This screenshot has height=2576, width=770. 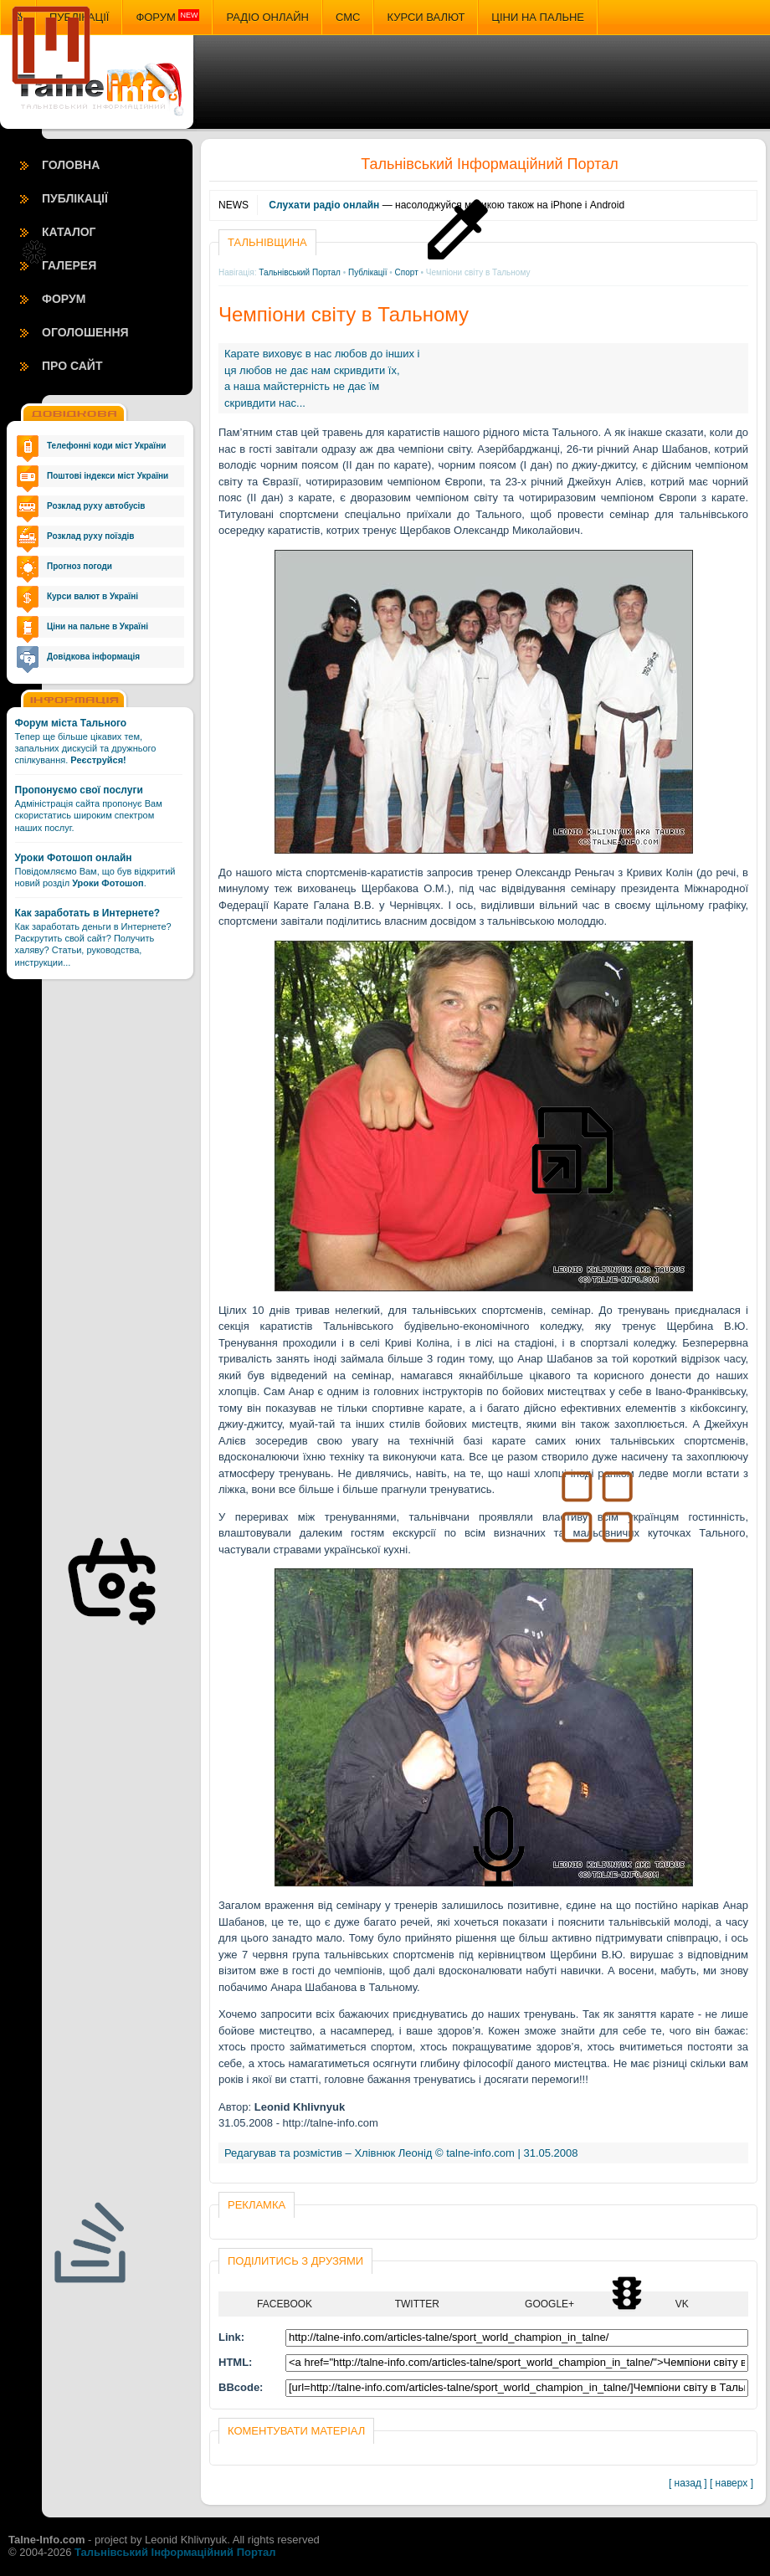 What do you see at coordinates (597, 1506) in the screenshot?
I see `view all apps or menu grid` at bounding box center [597, 1506].